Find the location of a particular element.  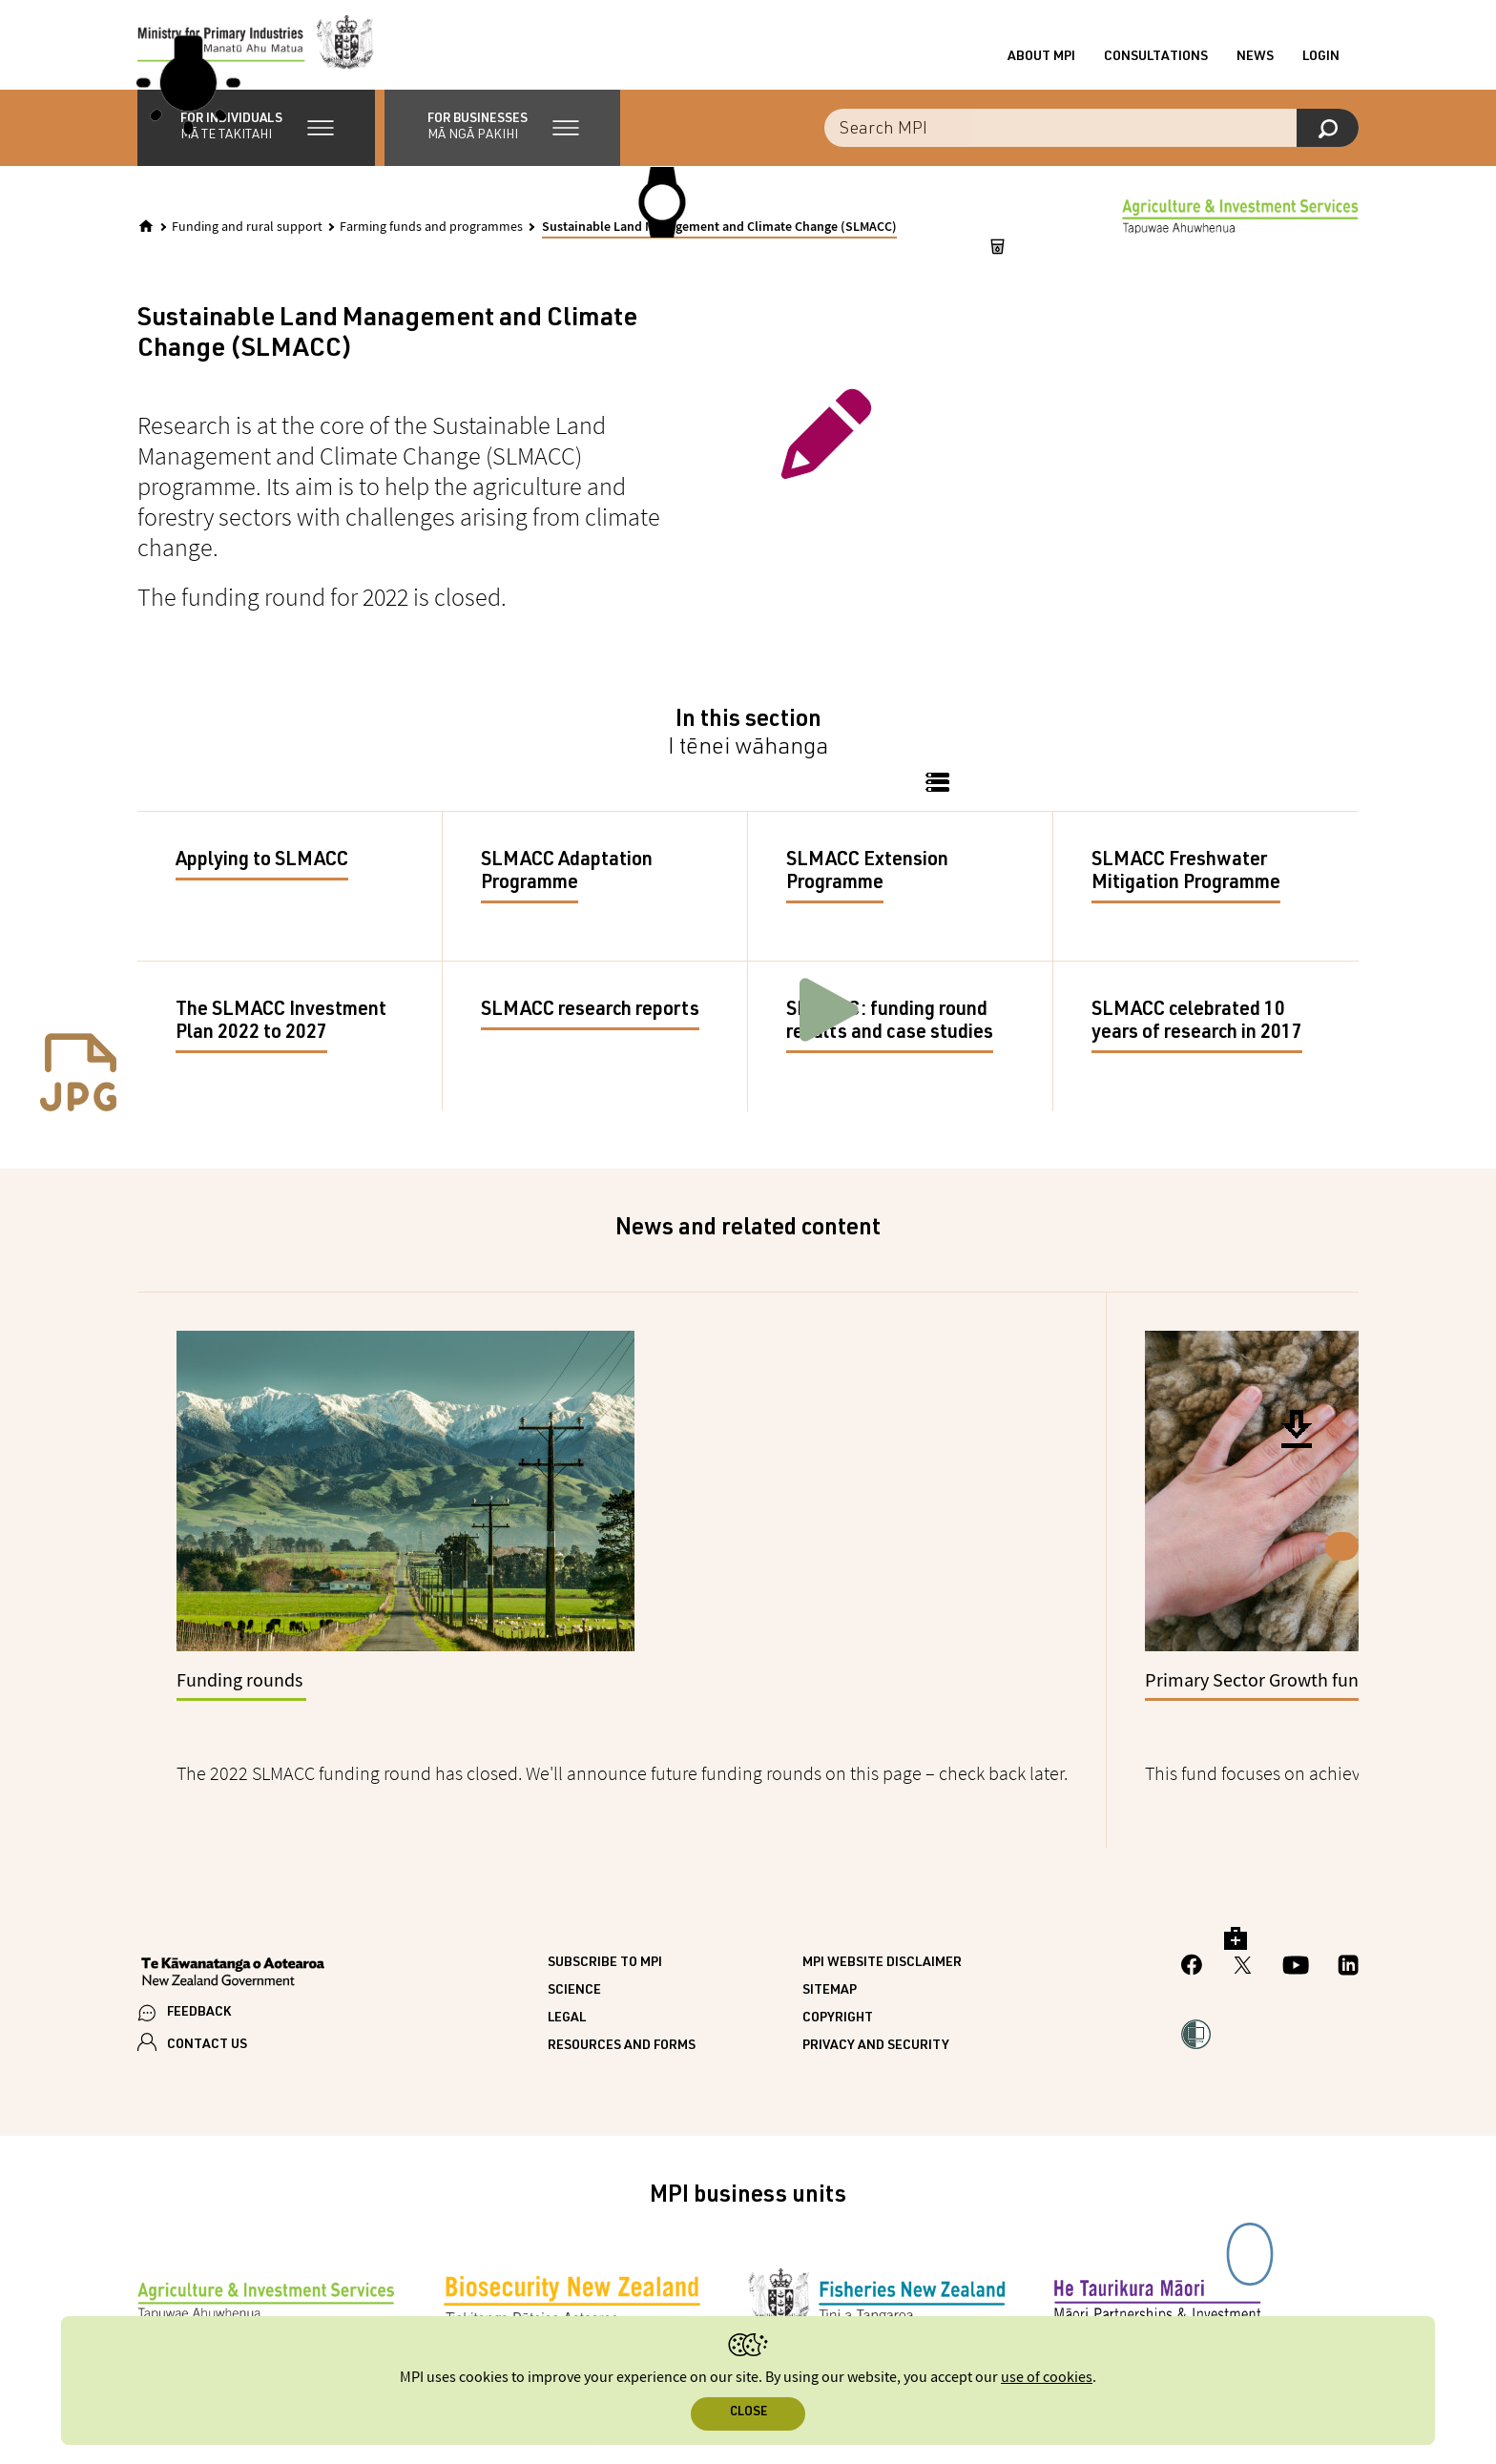

download a file or content is located at coordinates (1297, 1430).